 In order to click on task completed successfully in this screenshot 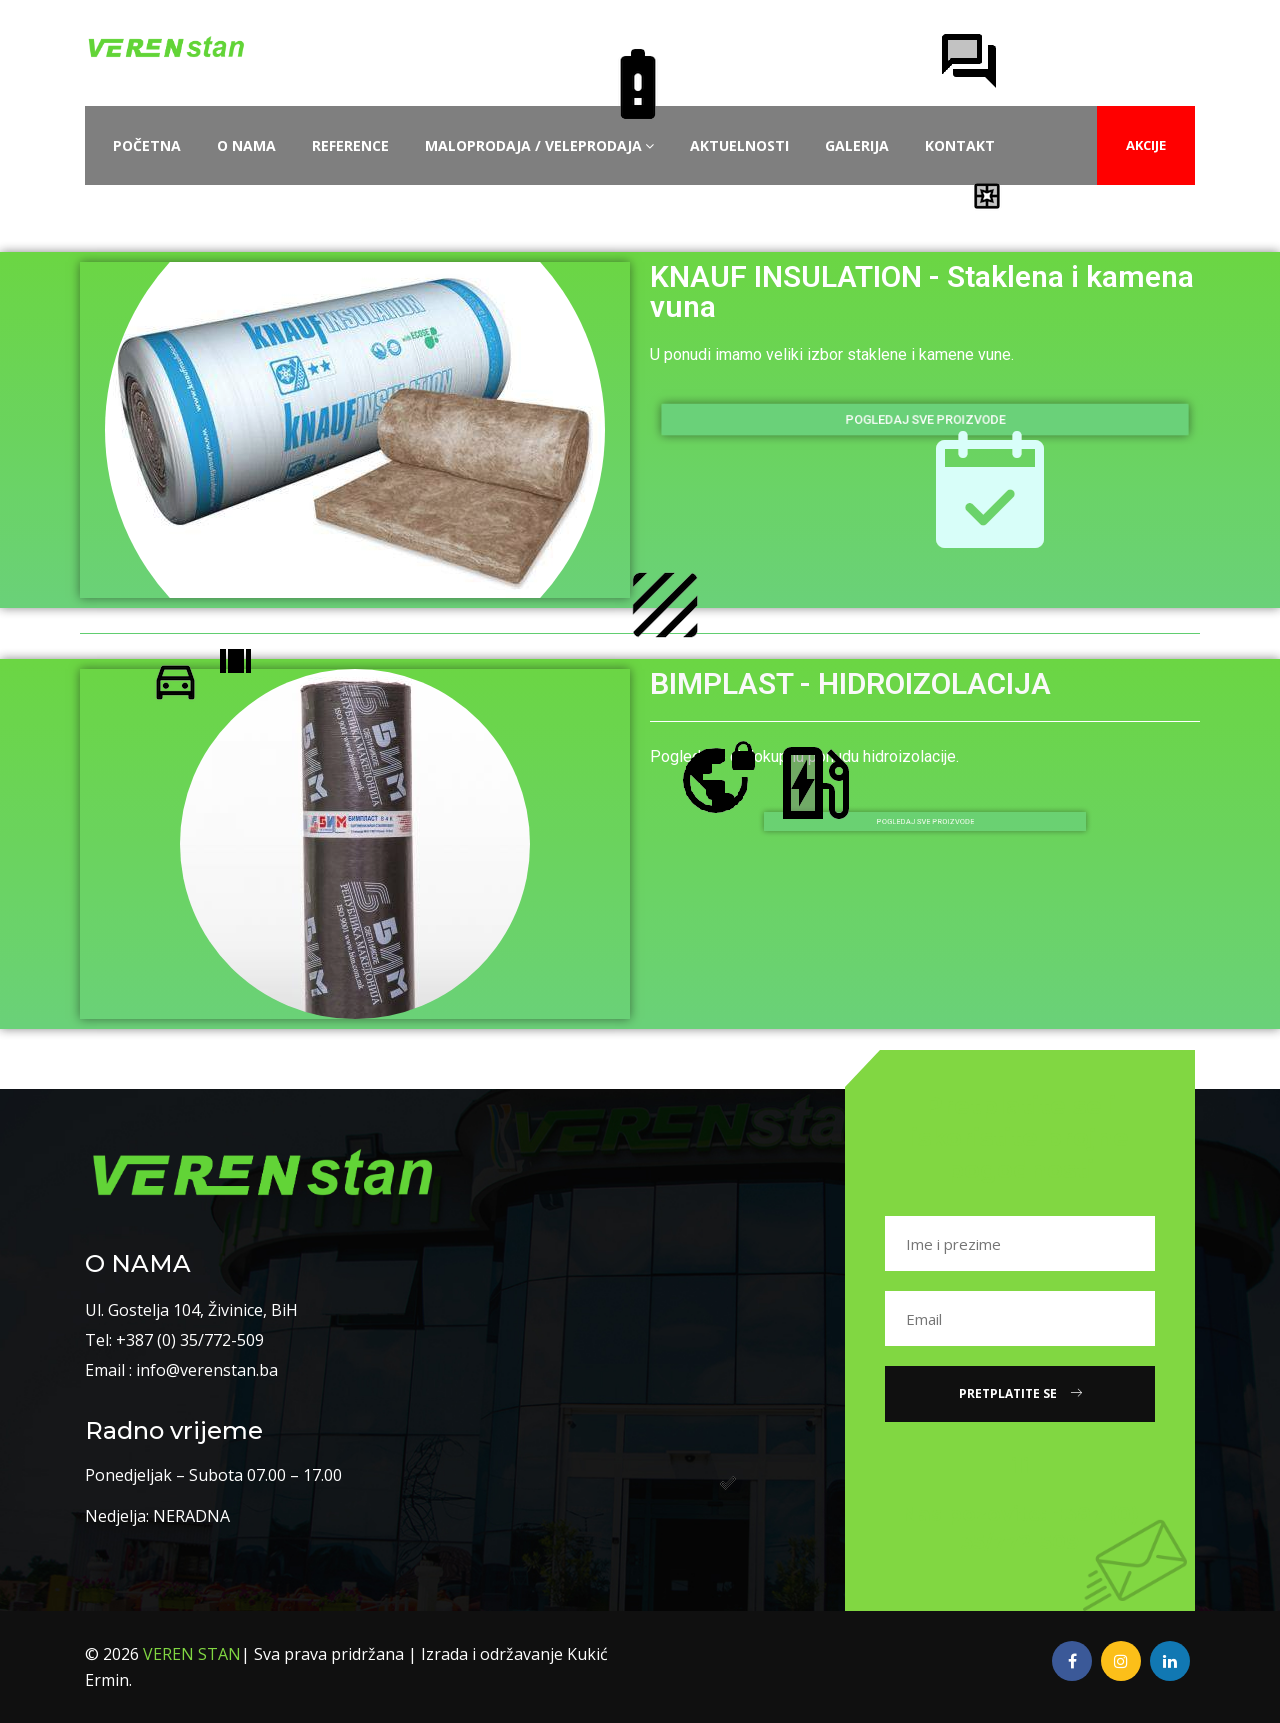, I will do `click(728, 1483)`.